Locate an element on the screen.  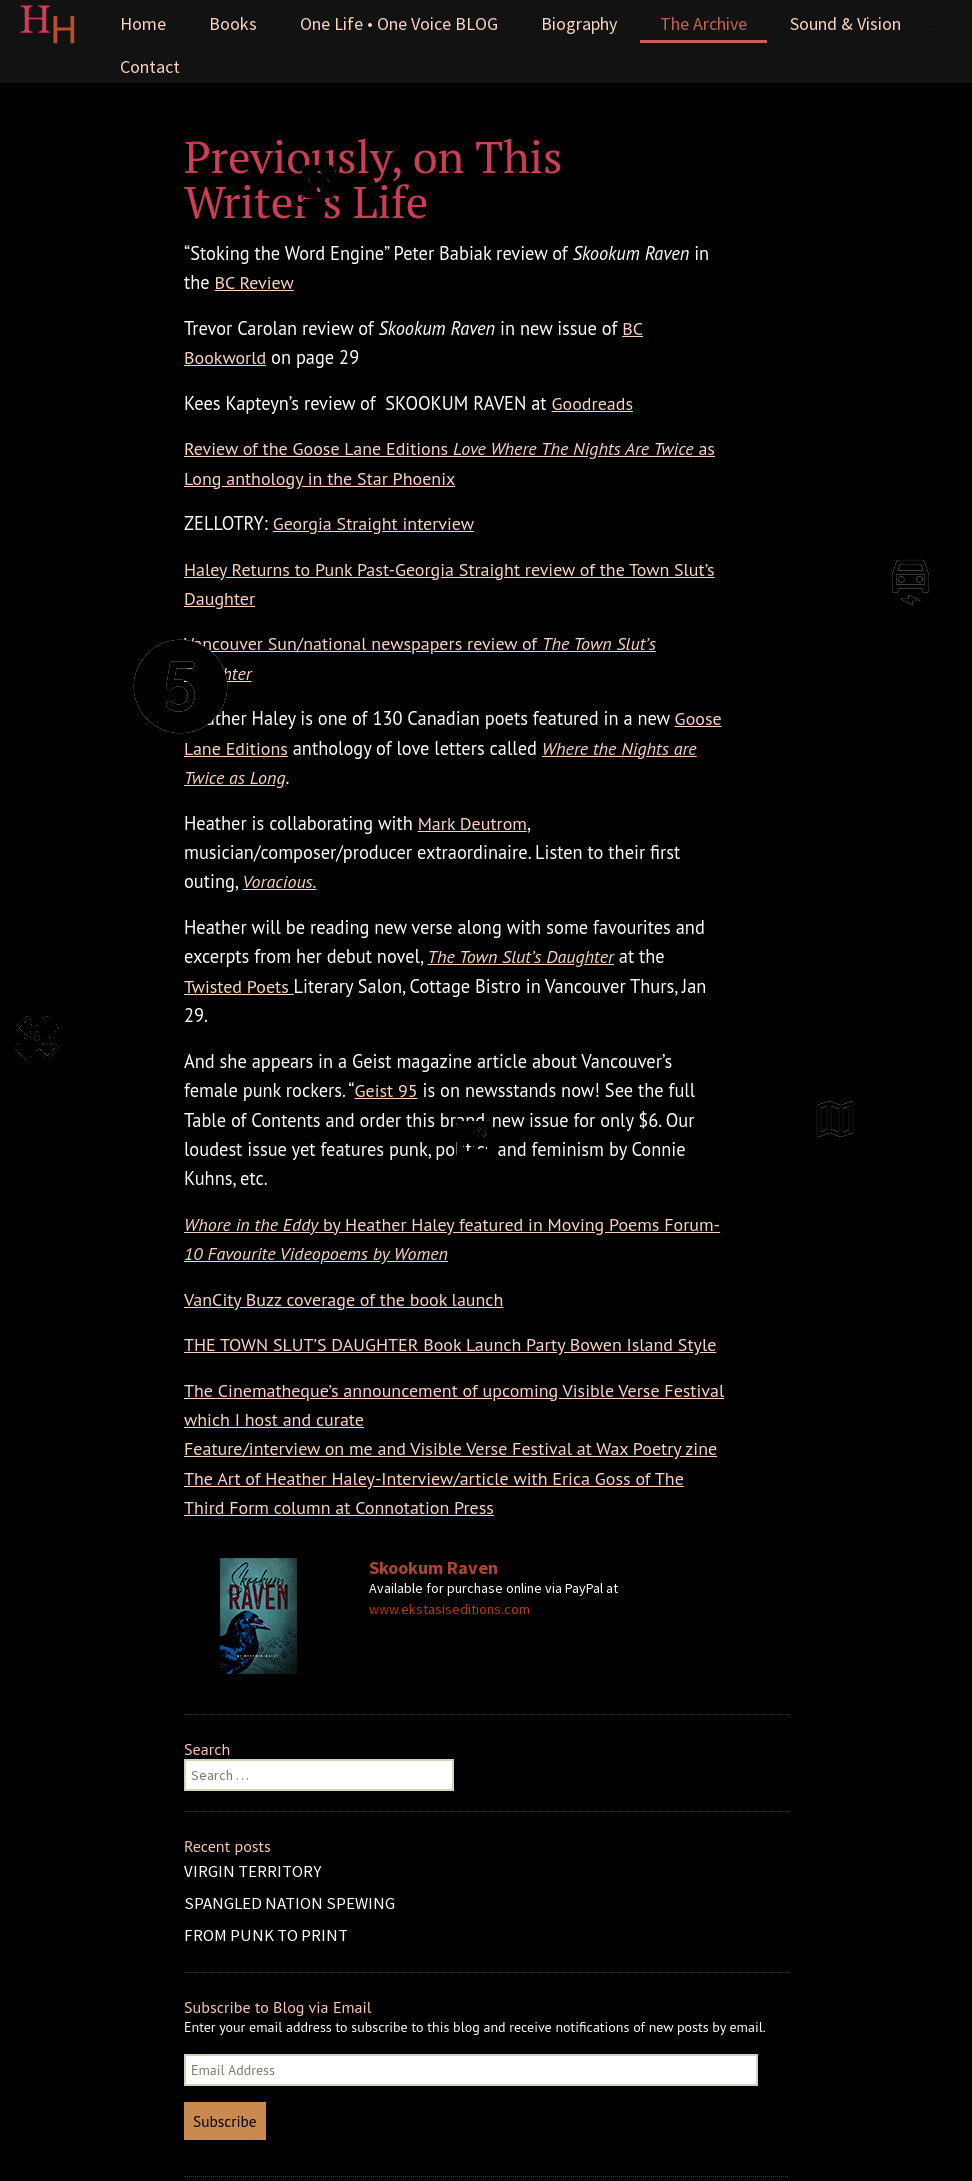
open calculator app is located at coordinates (475, 1139).